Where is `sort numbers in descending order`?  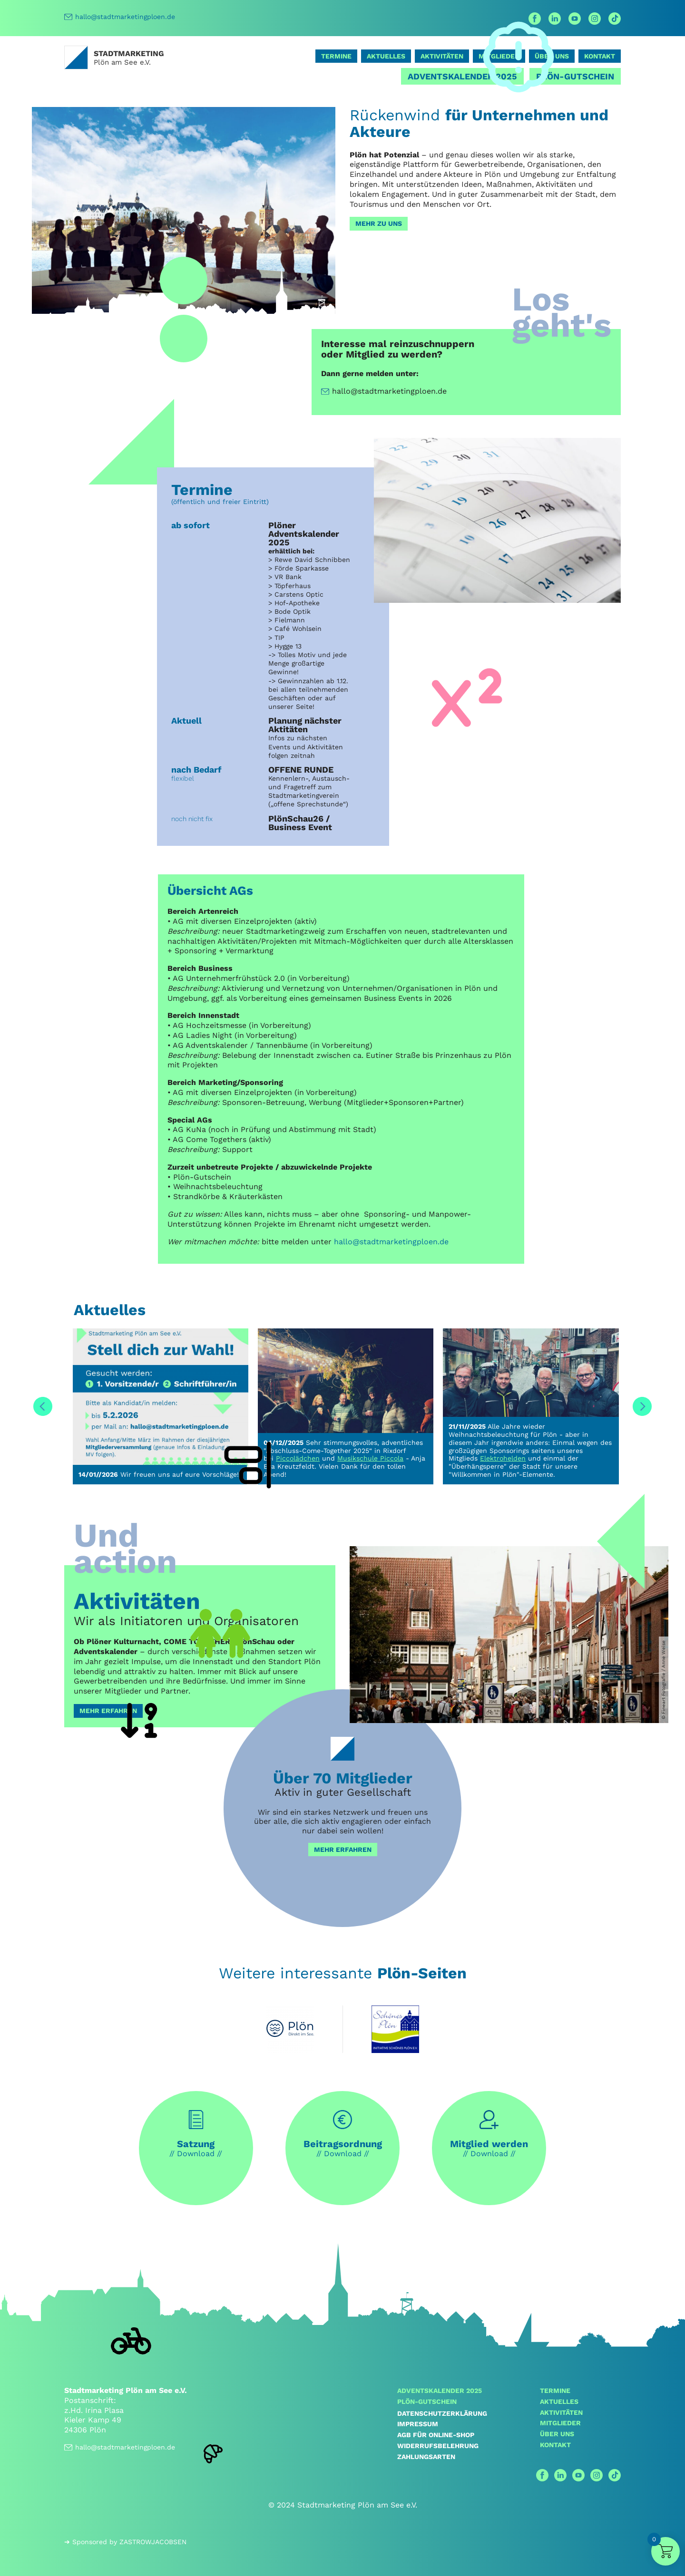
sort numbers in descending order is located at coordinates (139, 1720).